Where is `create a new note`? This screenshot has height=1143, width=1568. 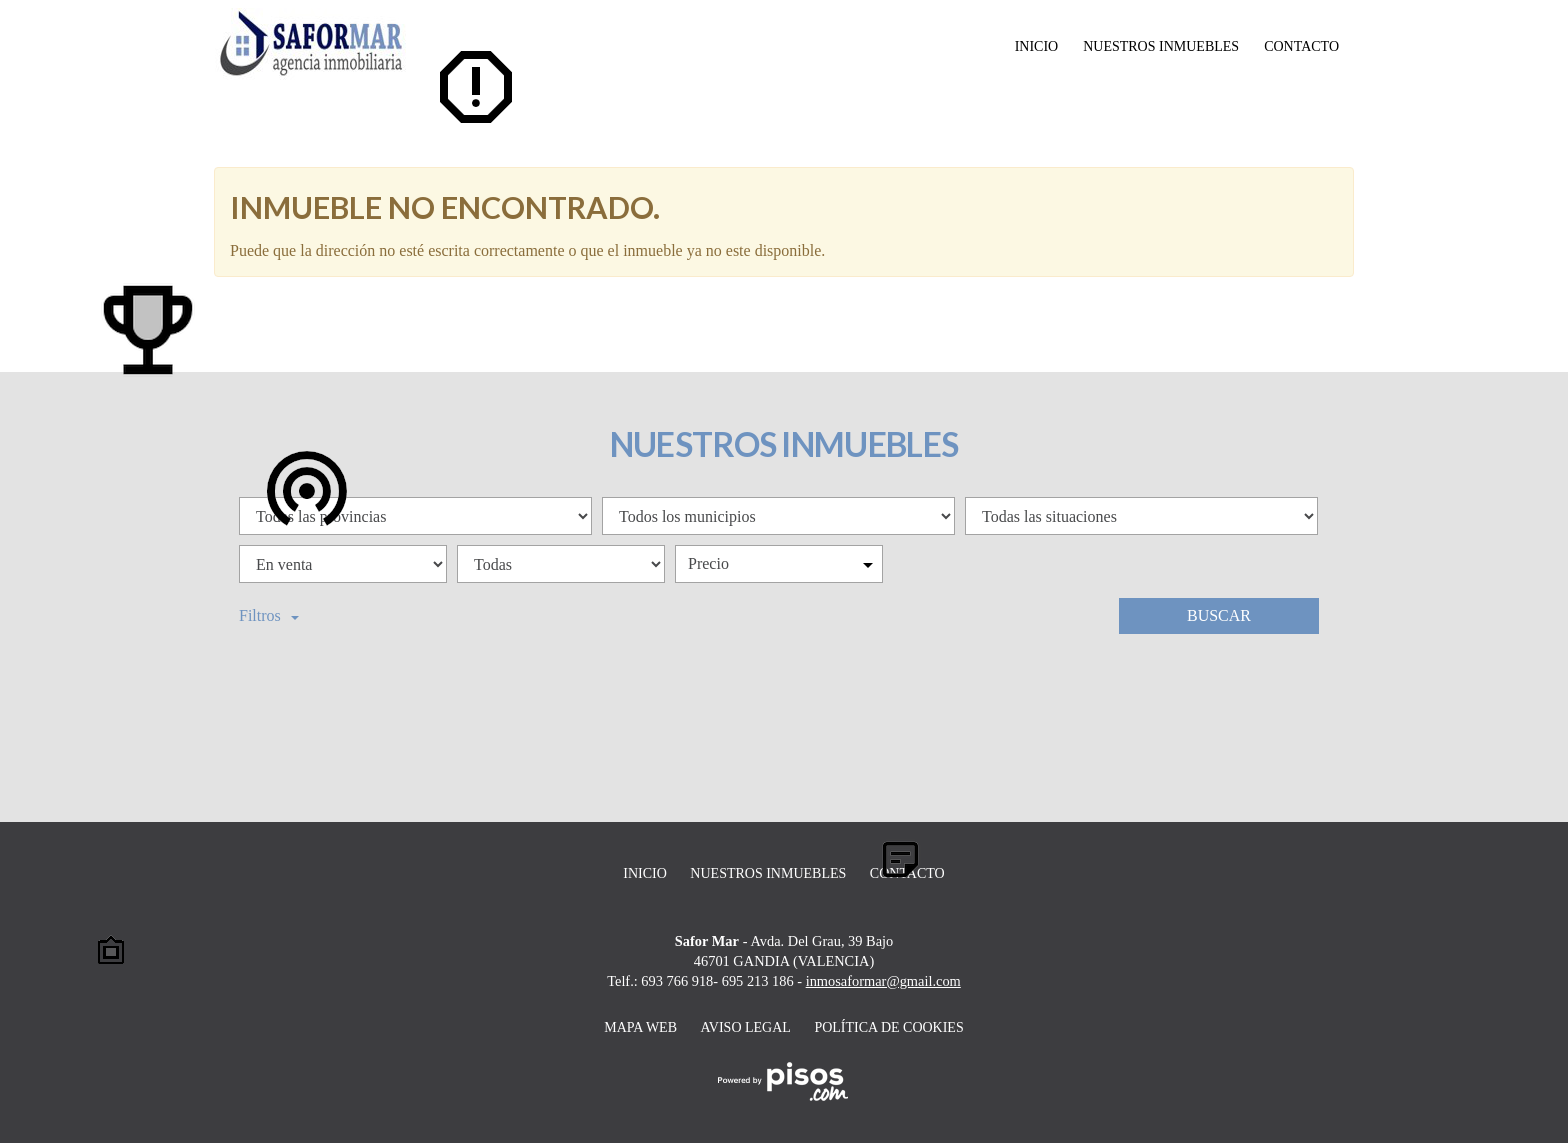
create a new note is located at coordinates (900, 859).